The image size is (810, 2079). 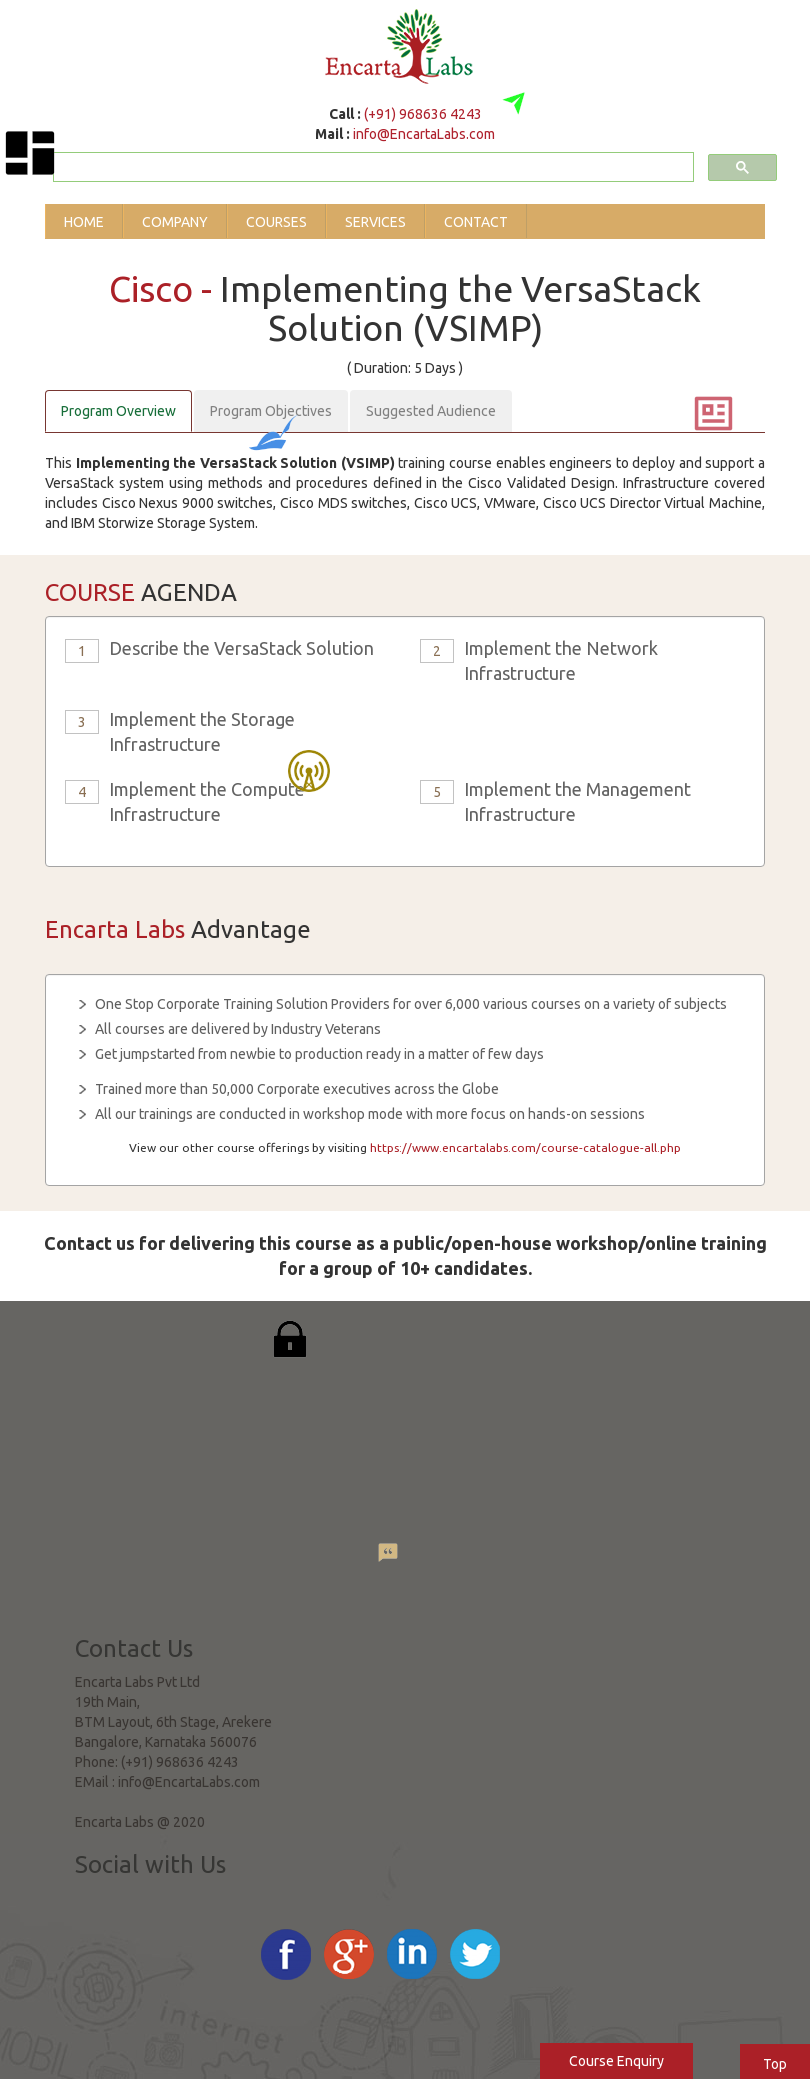 What do you see at coordinates (309, 771) in the screenshot?
I see `open the Overcast podcast app` at bounding box center [309, 771].